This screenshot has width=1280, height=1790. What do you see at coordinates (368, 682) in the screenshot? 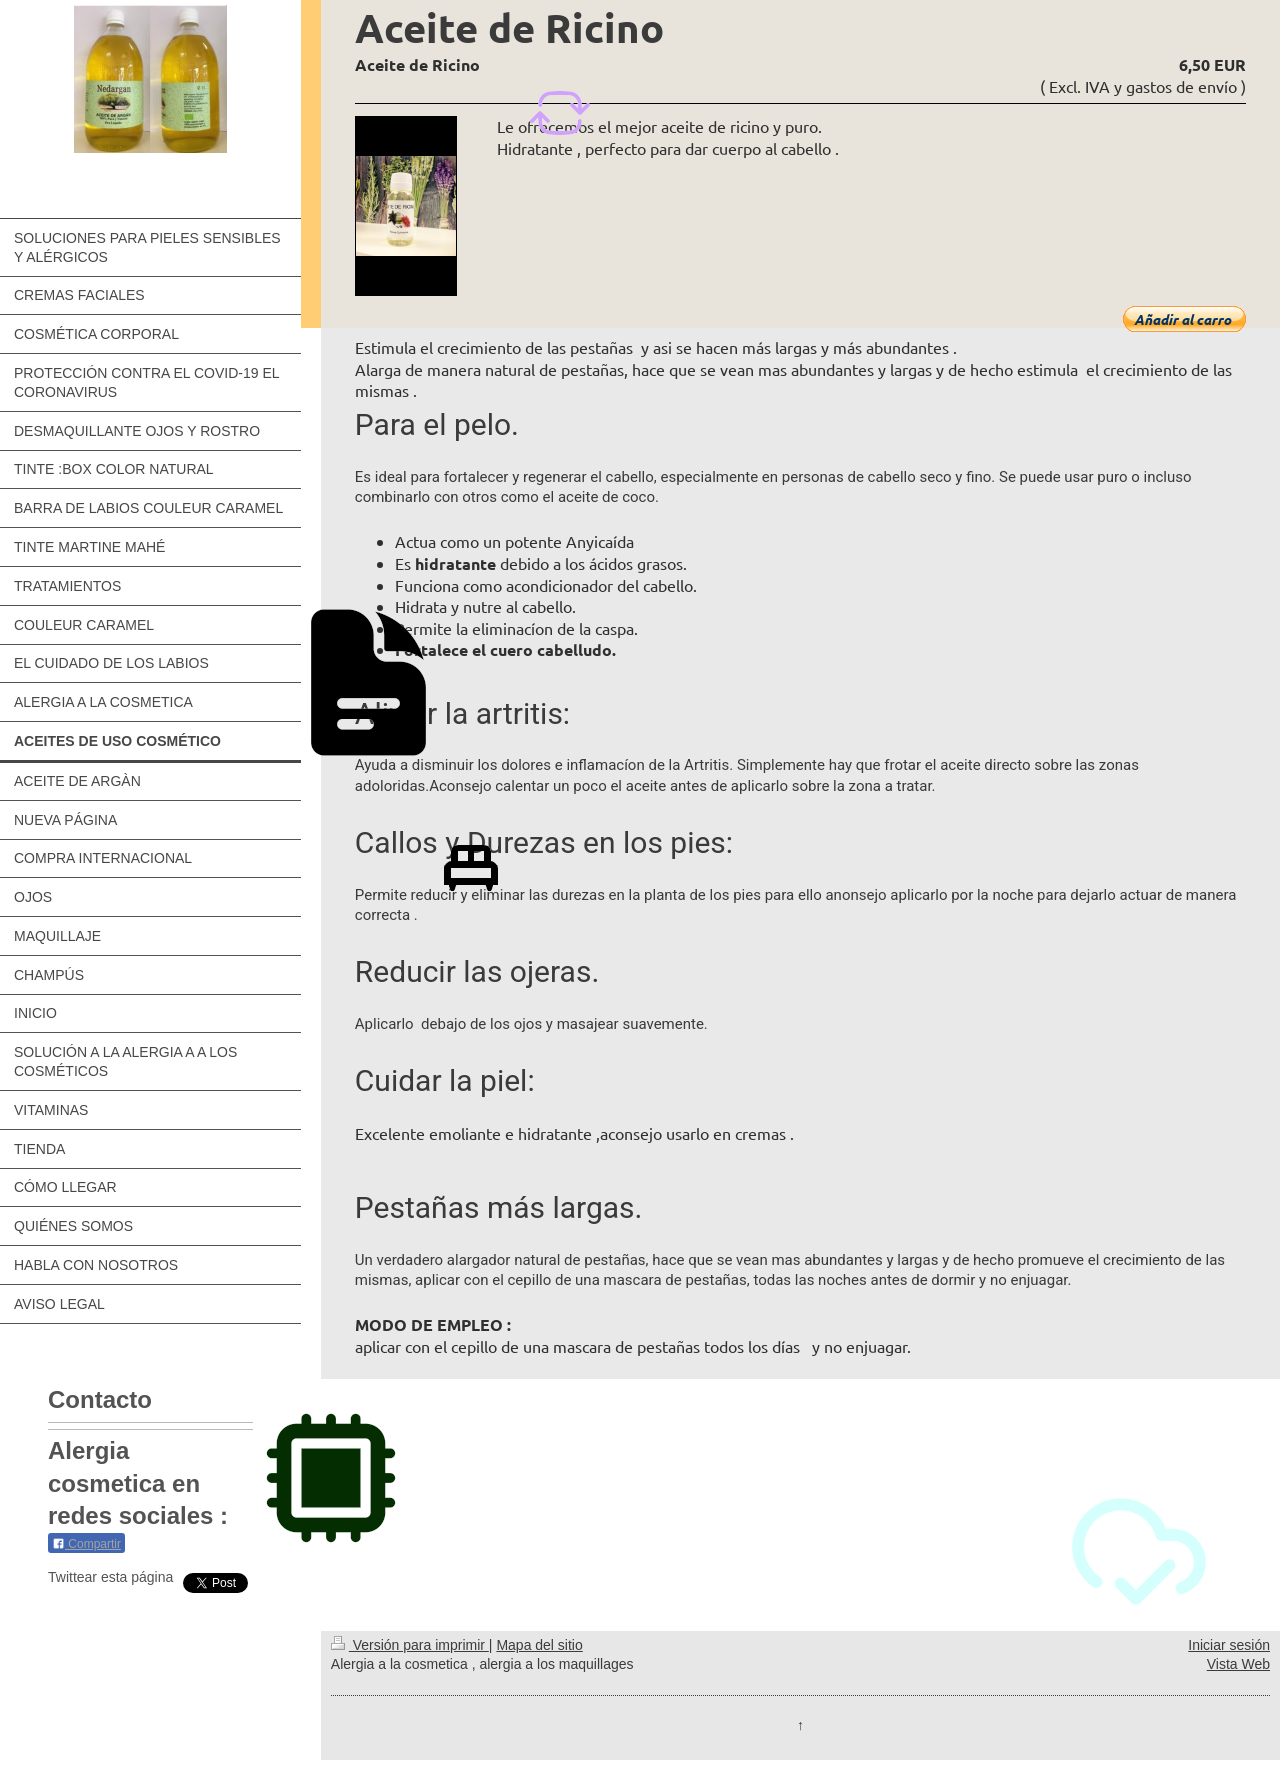
I see `view document details` at bounding box center [368, 682].